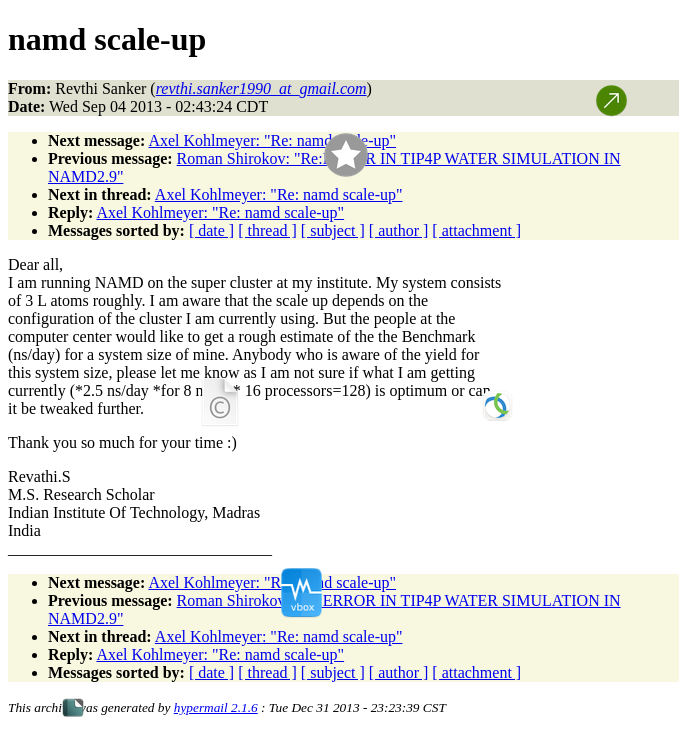 This screenshot has width=687, height=732. I want to click on change desktop wallpaper settings, so click(73, 707).